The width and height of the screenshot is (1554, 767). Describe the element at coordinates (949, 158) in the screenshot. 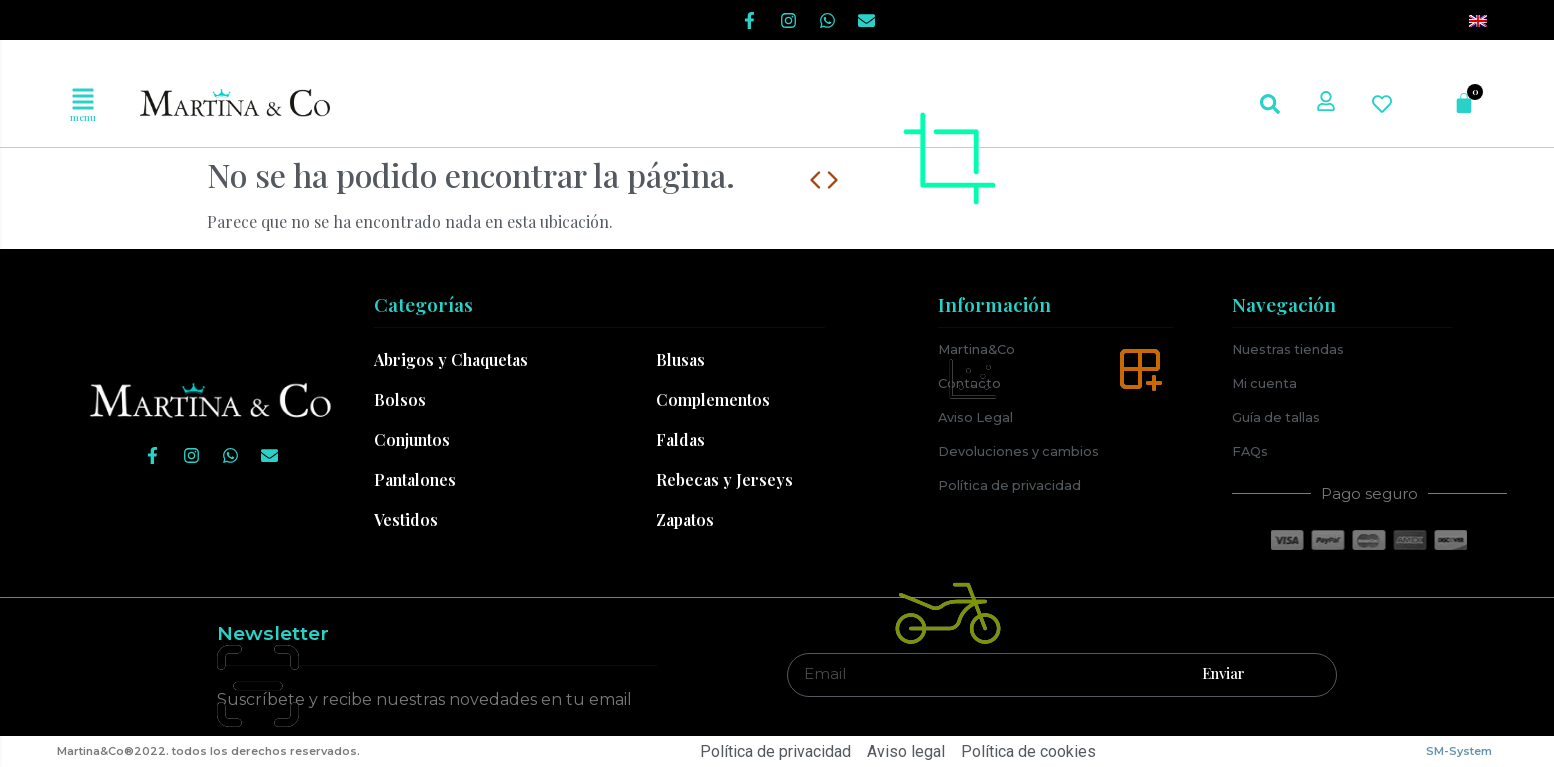

I see `crop an image or photo` at that location.